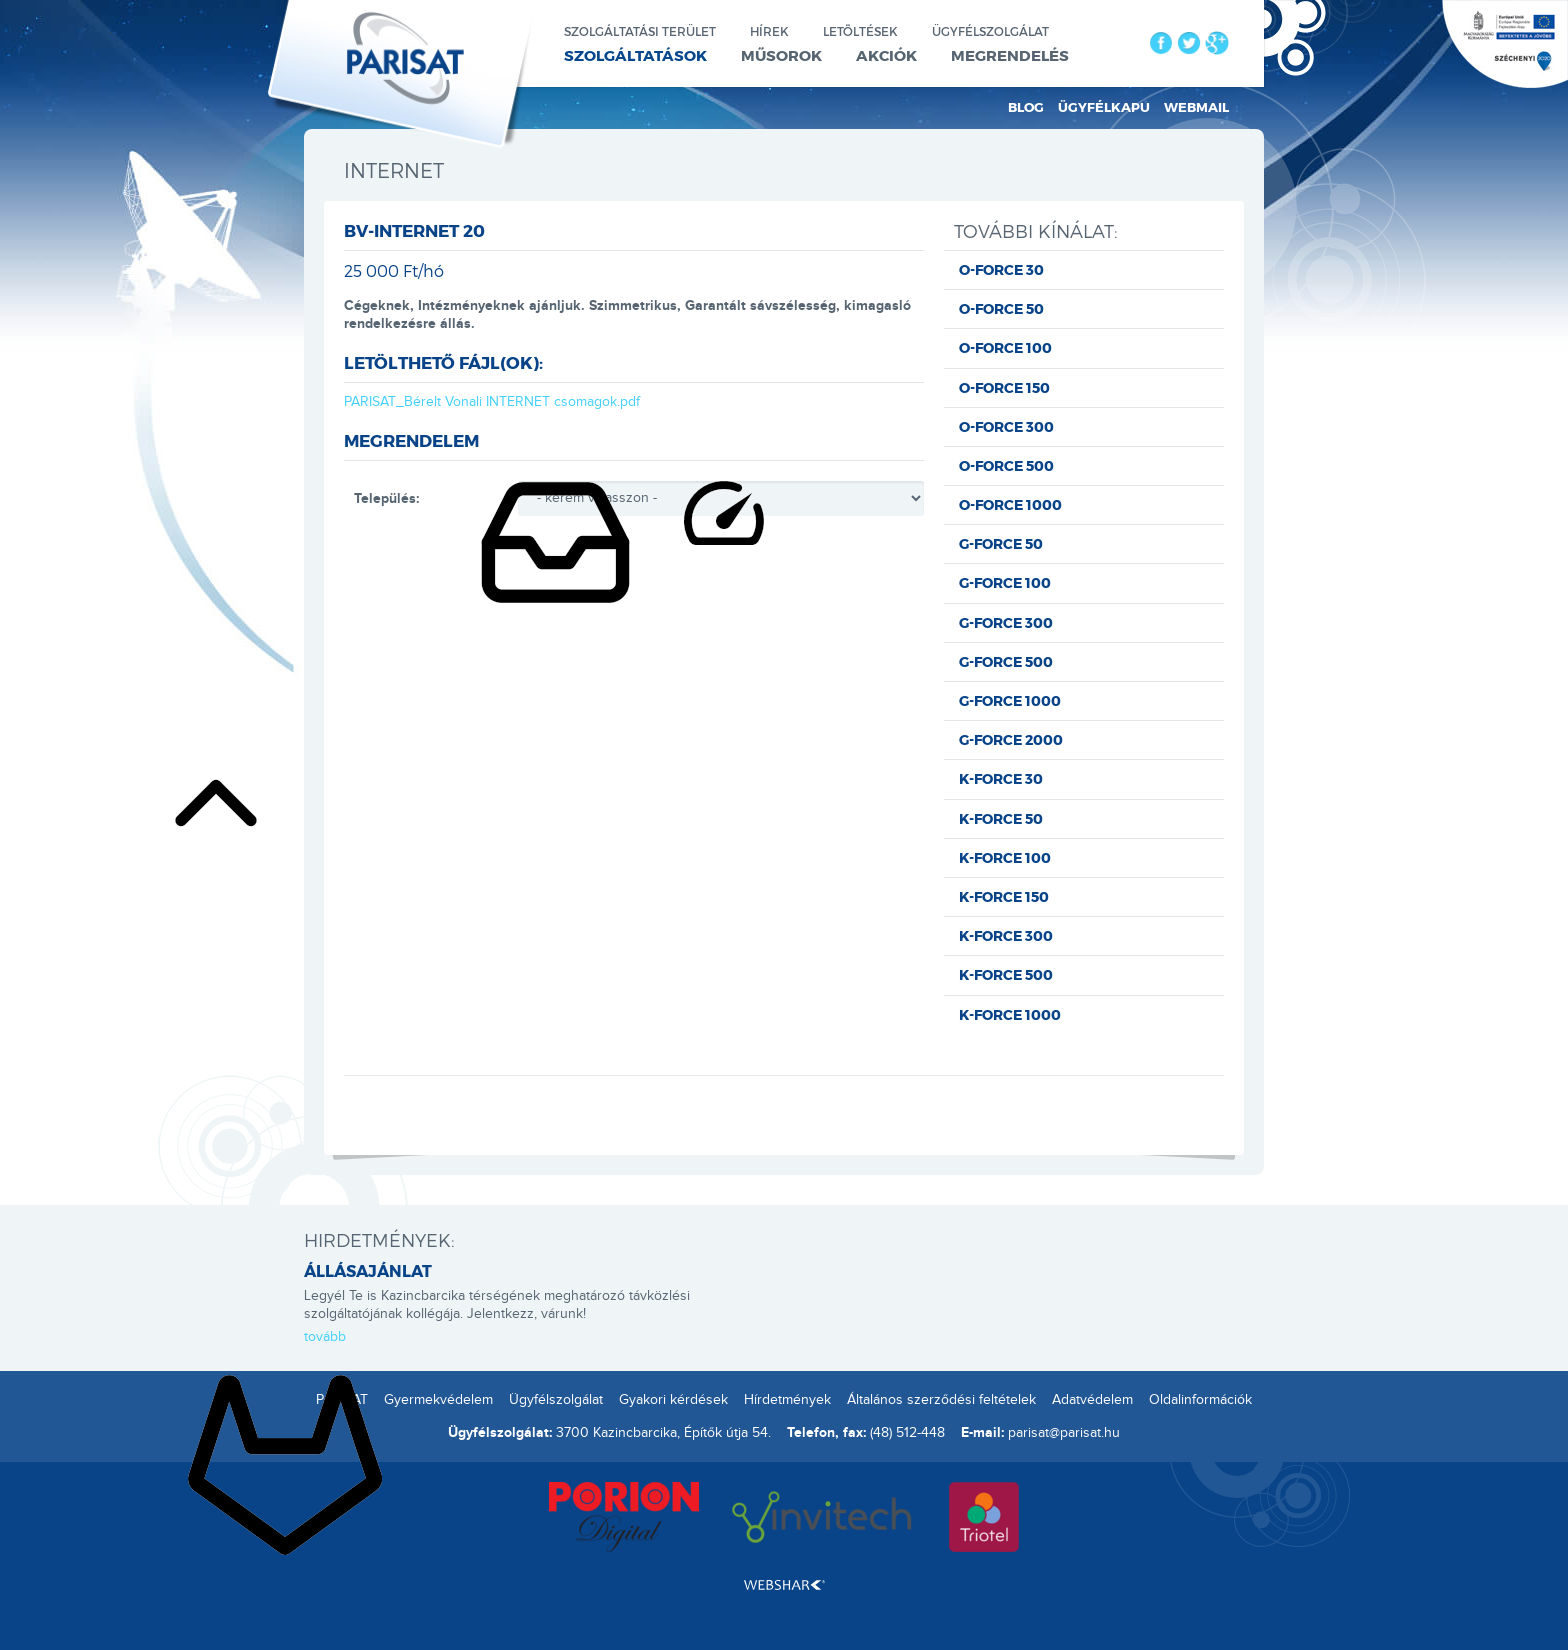 The height and width of the screenshot is (1650, 1568). I want to click on collapse an expanded section, so click(216, 803).